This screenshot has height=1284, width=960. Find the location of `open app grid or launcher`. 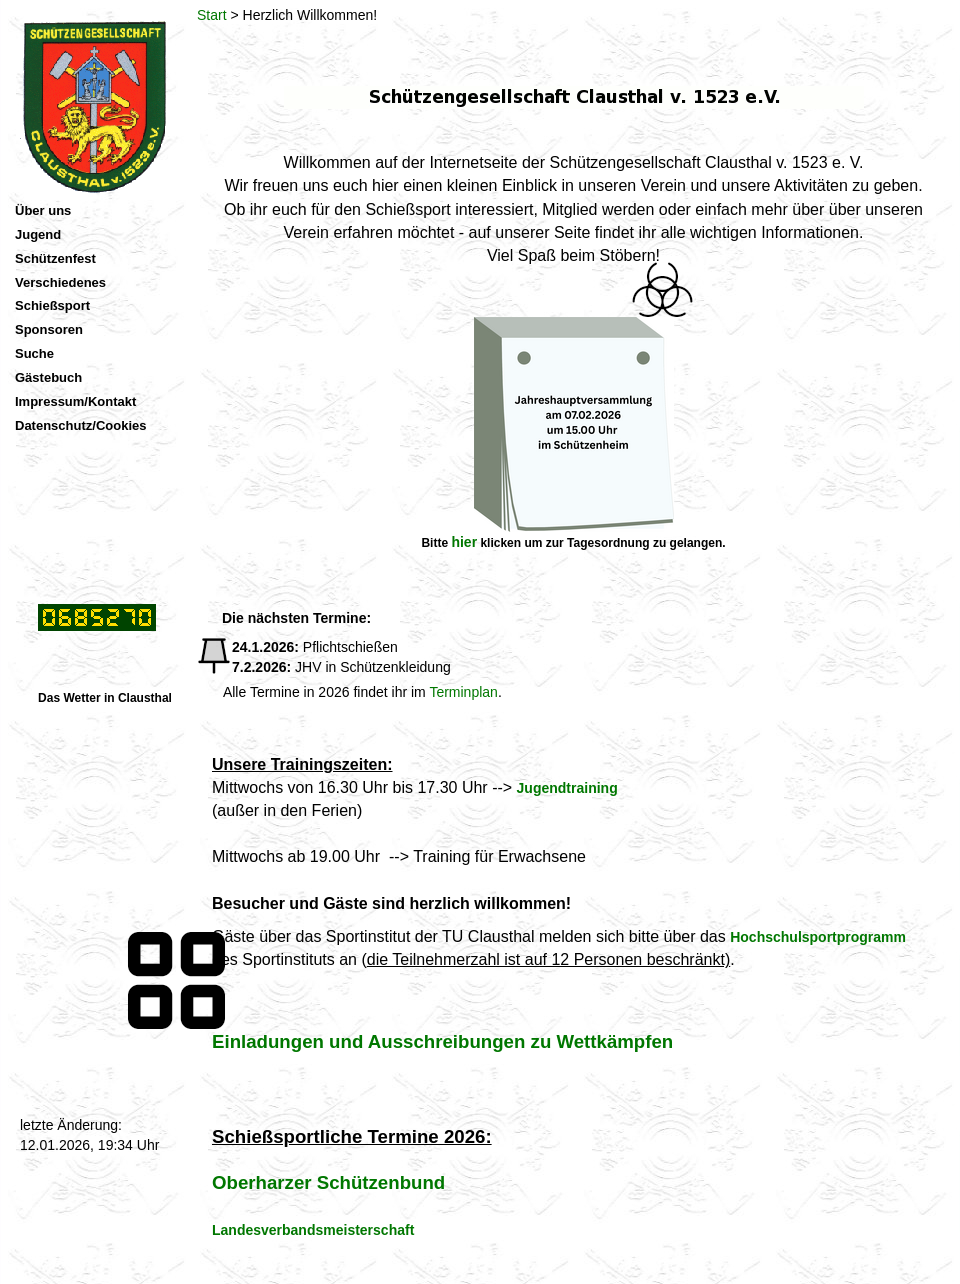

open app grid or launcher is located at coordinates (176, 980).